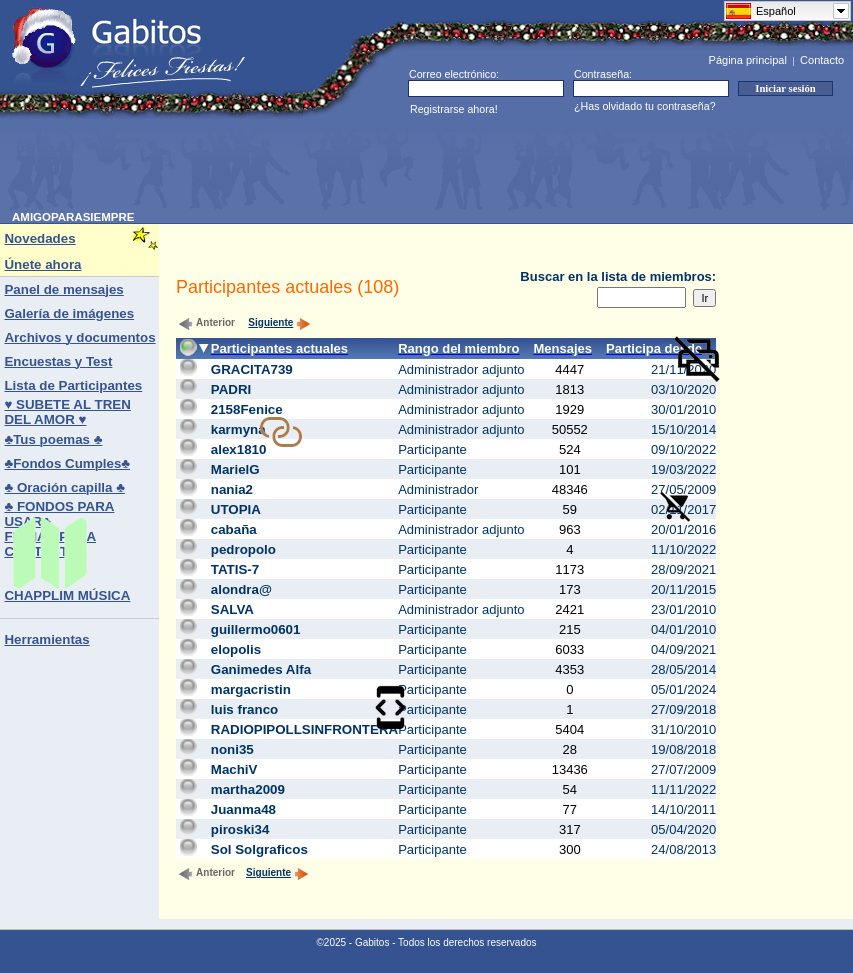 This screenshot has height=973, width=853. Describe the element at coordinates (698, 357) in the screenshot. I see `printing is disabled or unavailable` at that location.